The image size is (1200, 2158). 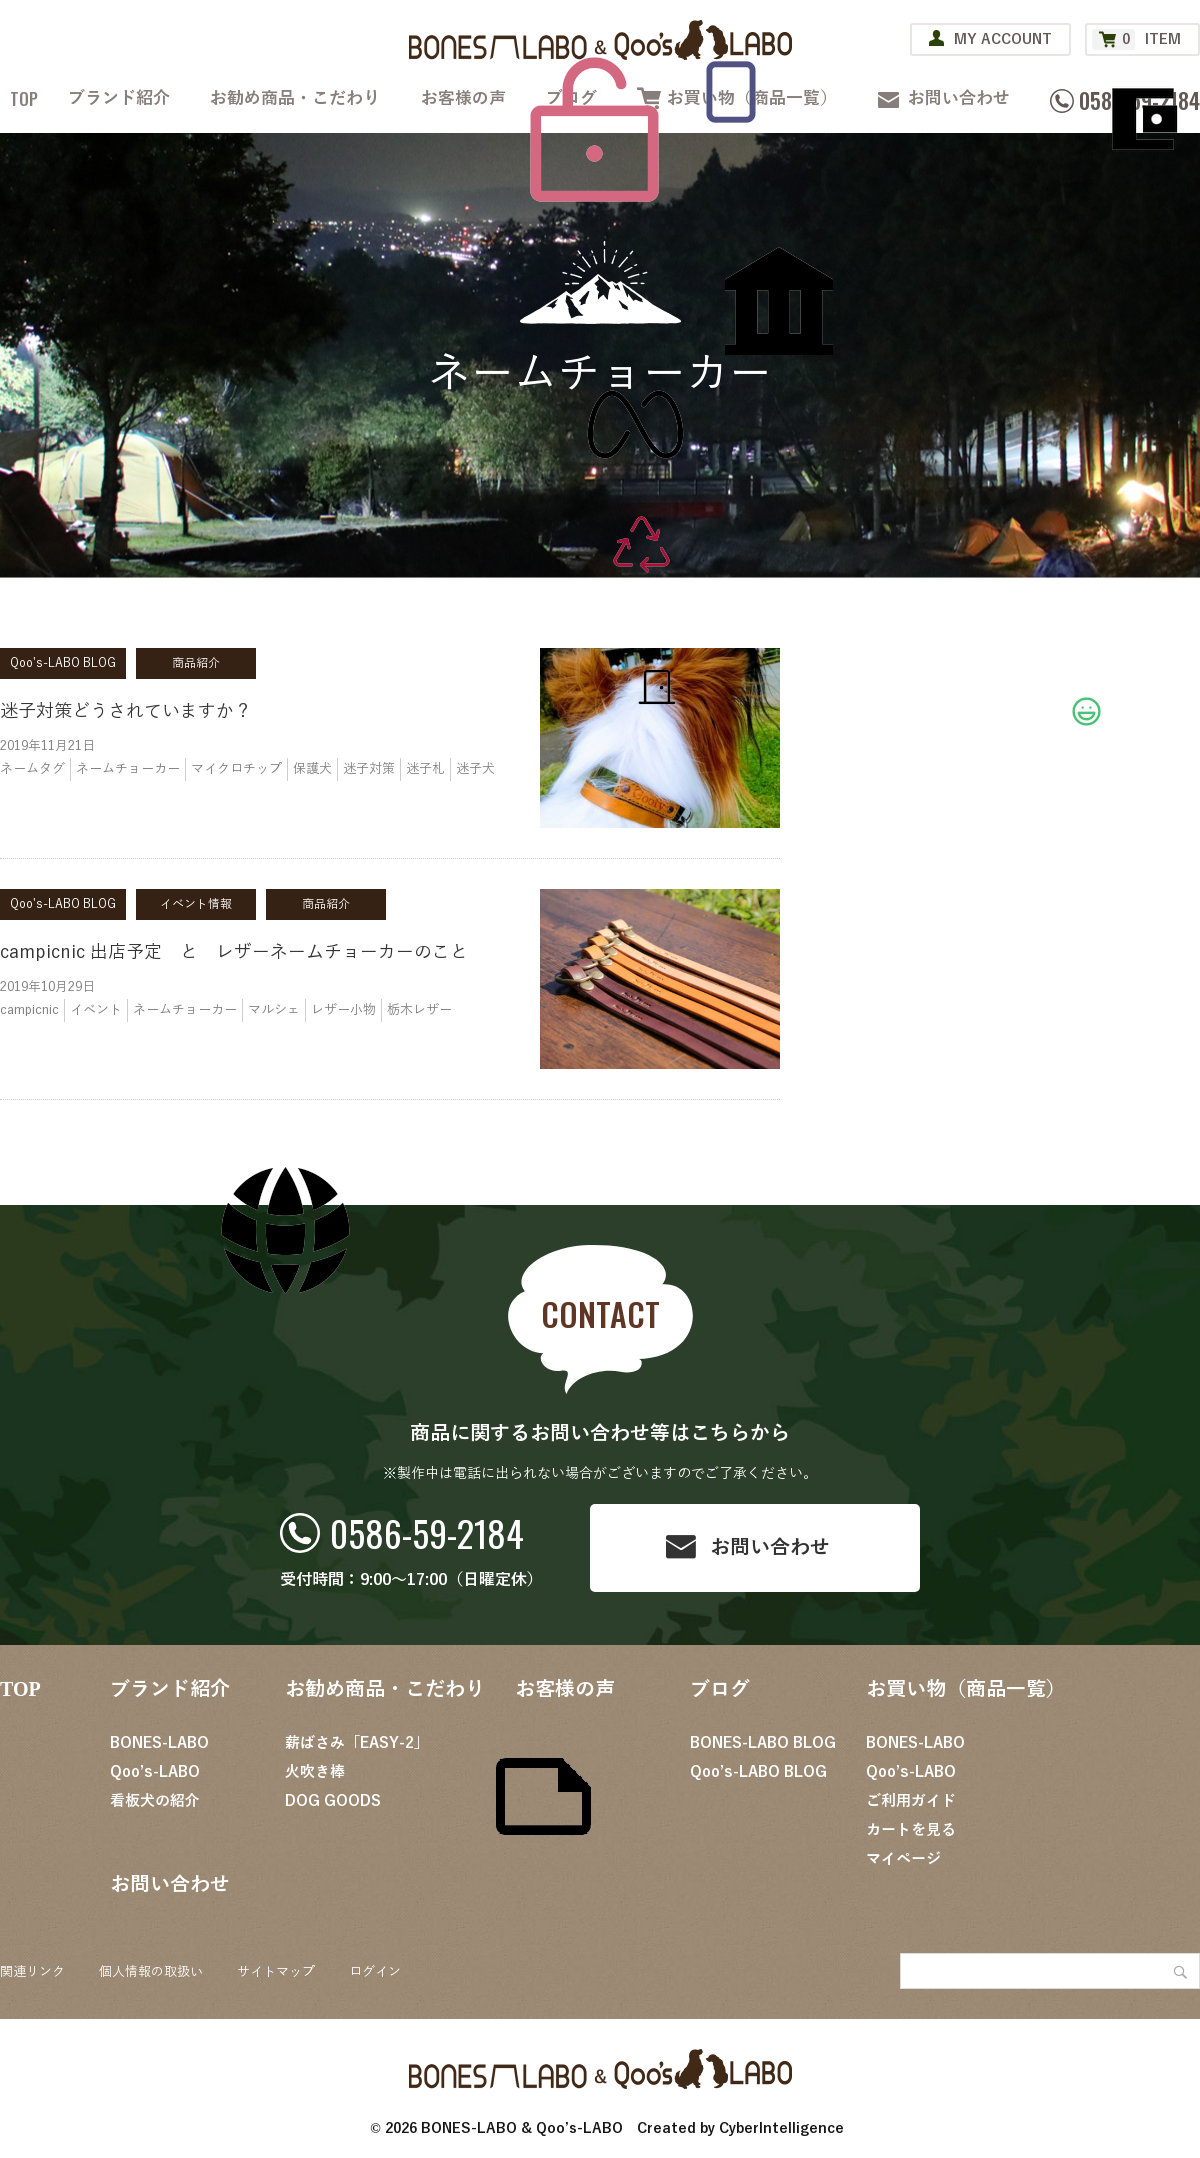 I want to click on unlock this item or content, so click(x=594, y=137).